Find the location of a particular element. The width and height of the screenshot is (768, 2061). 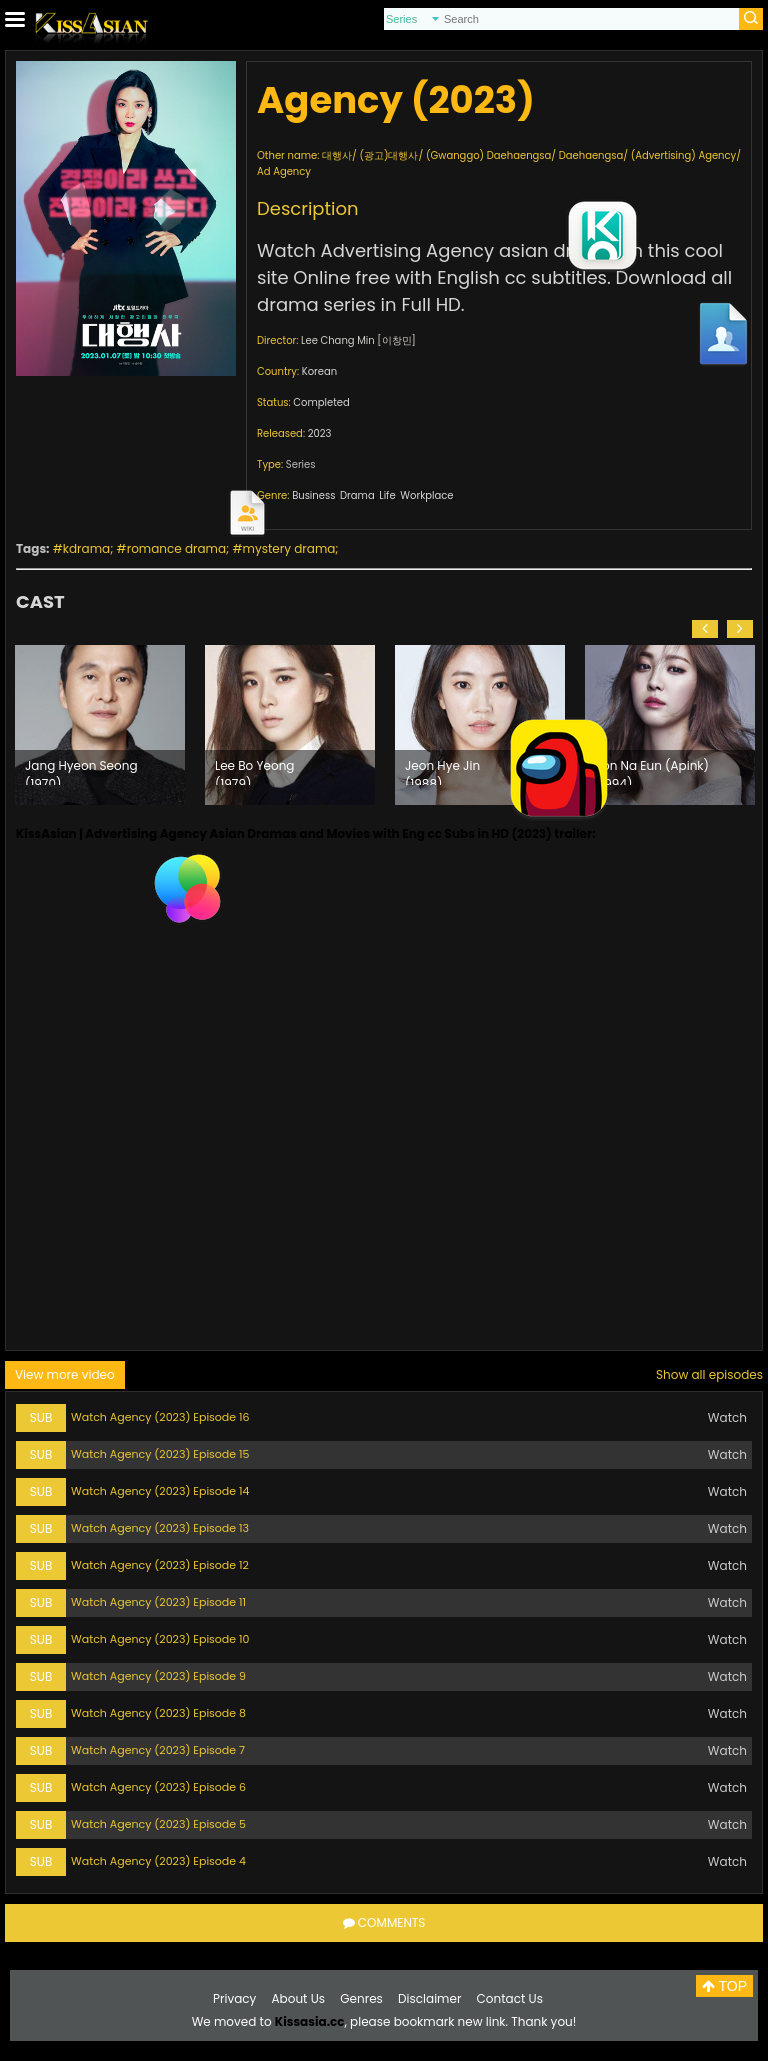

open koreader e-book reading app is located at coordinates (602, 235).